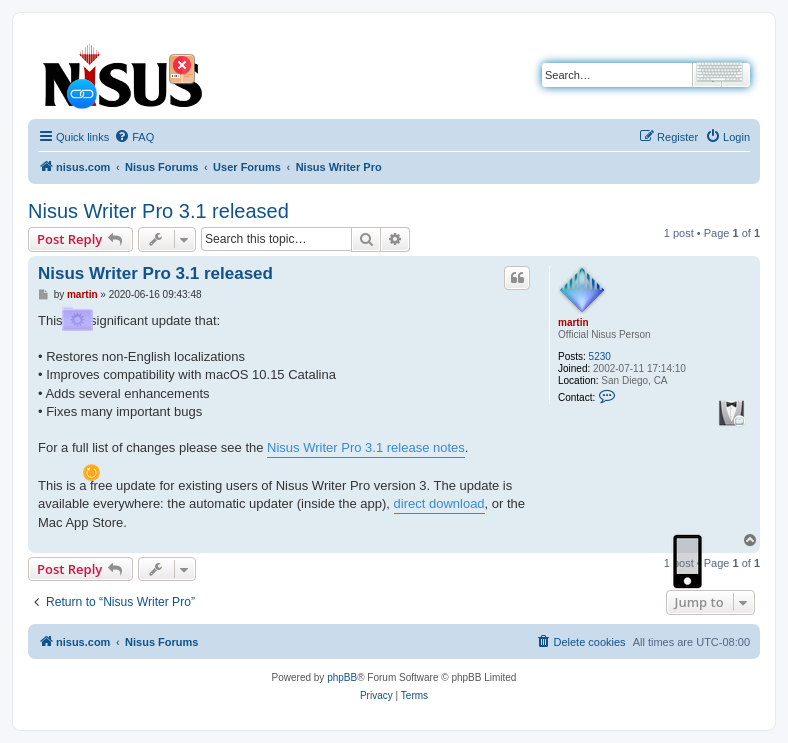  What do you see at coordinates (731, 413) in the screenshot?
I see `manage digital certificates and security credentials` at bounding box center [731, 413].